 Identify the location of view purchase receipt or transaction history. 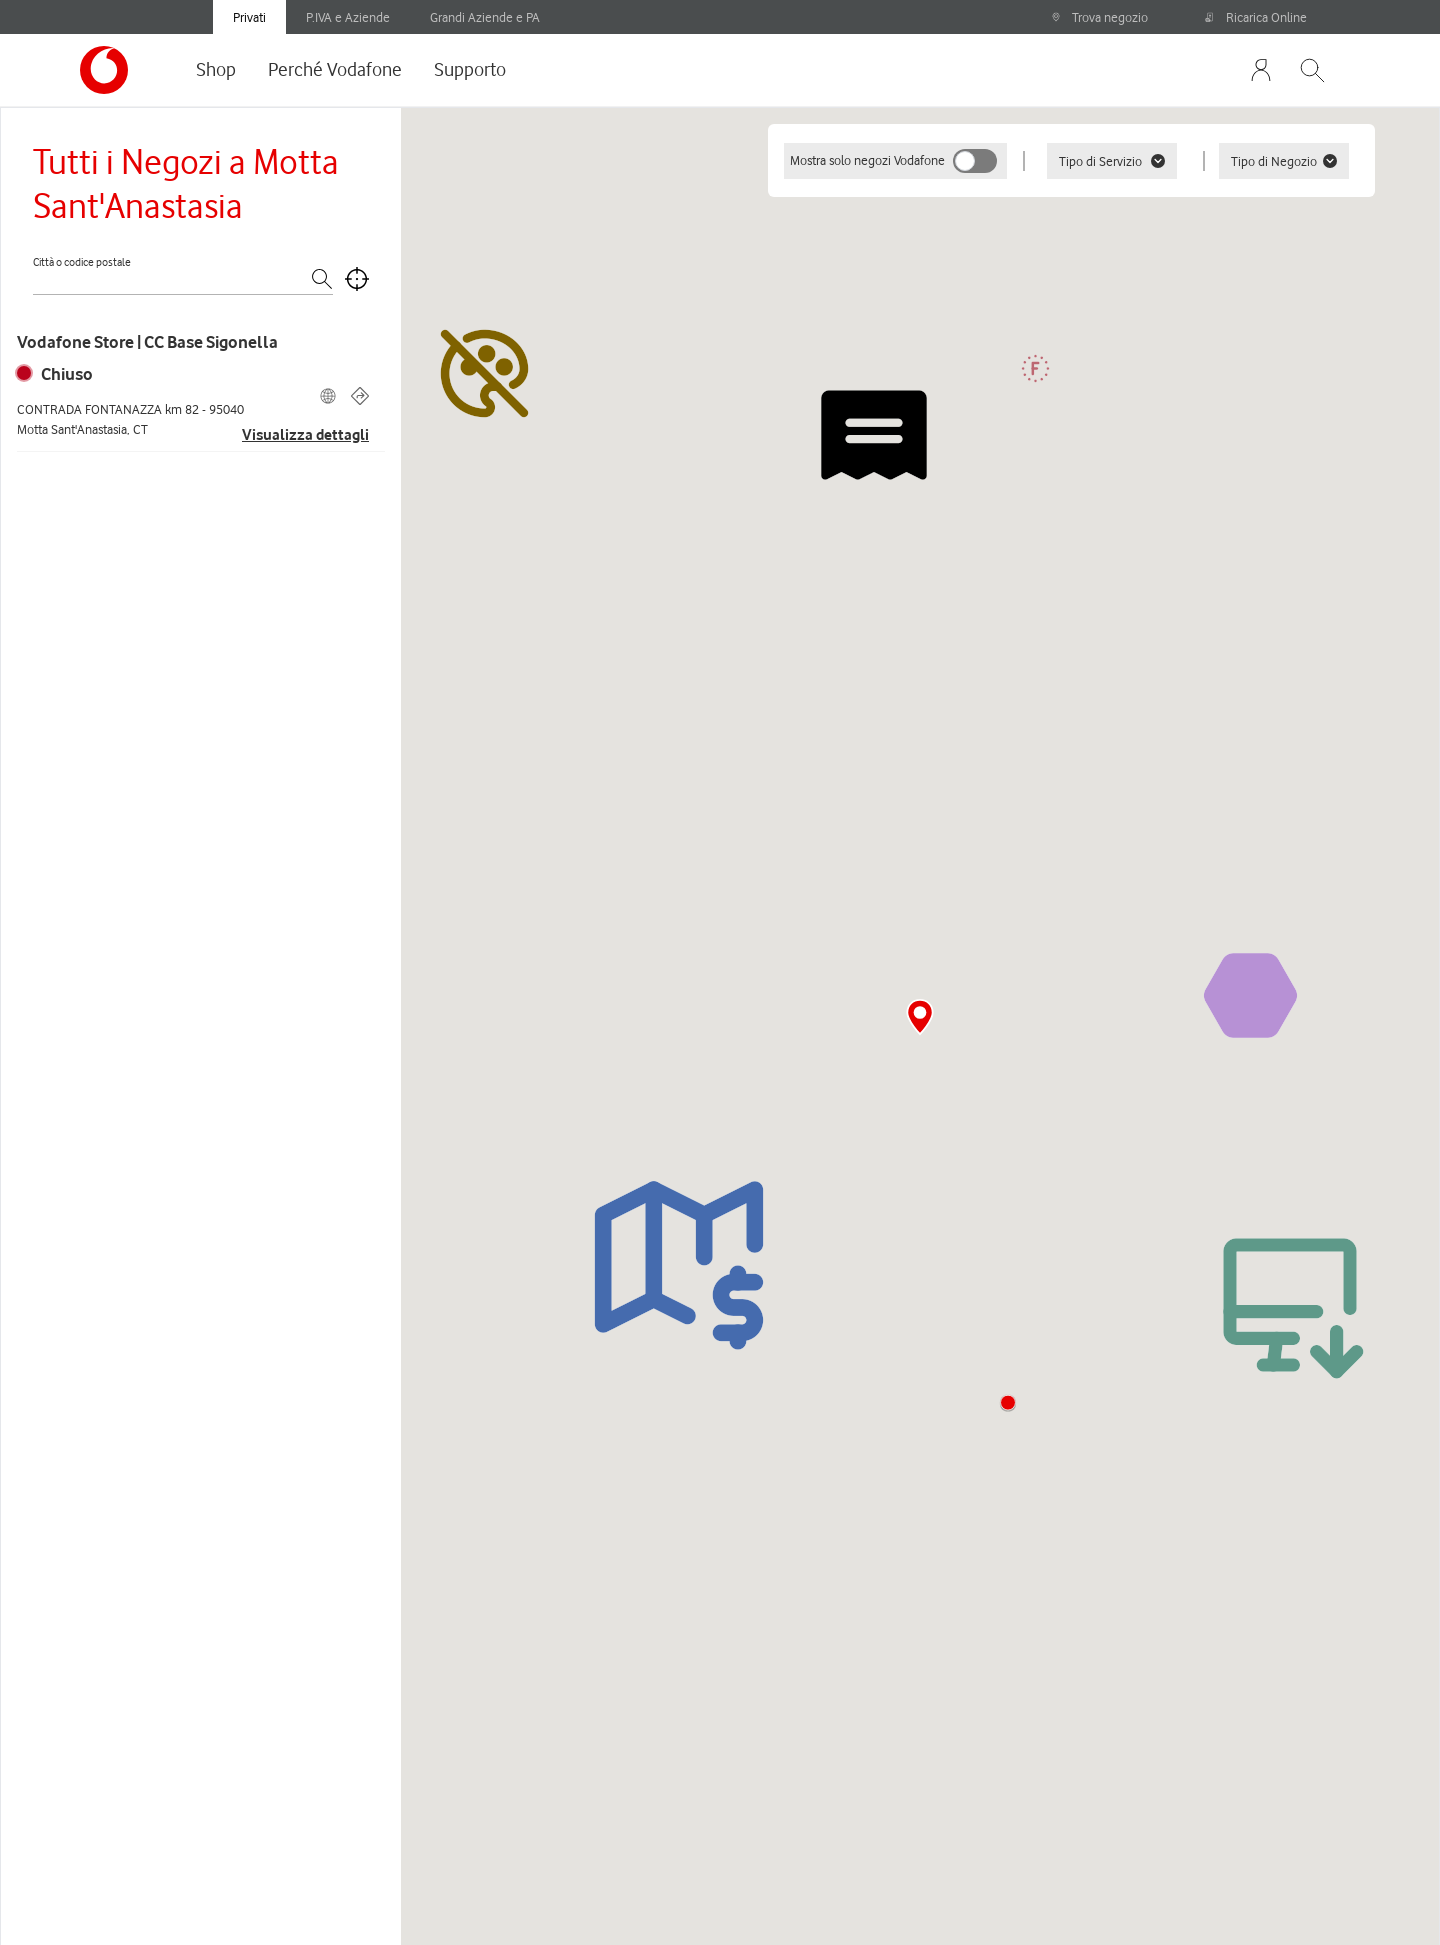
(874, 435).